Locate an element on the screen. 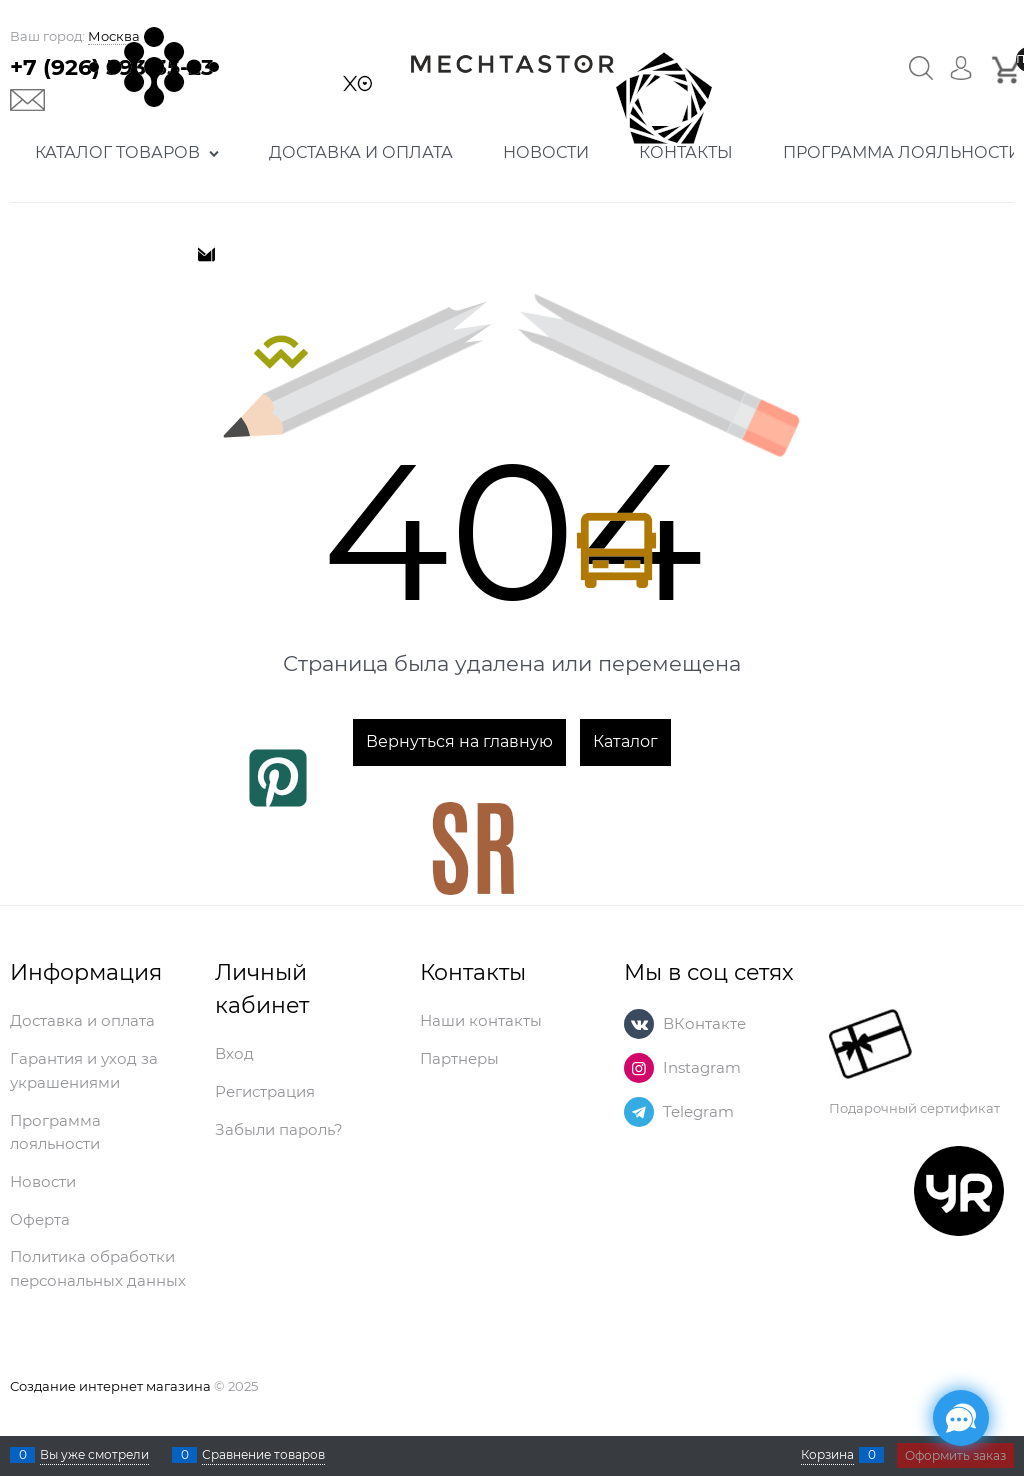 The height and width of the screenshot is (1476, 1024). open ProtonMail app is located at coordinates (206, 254).